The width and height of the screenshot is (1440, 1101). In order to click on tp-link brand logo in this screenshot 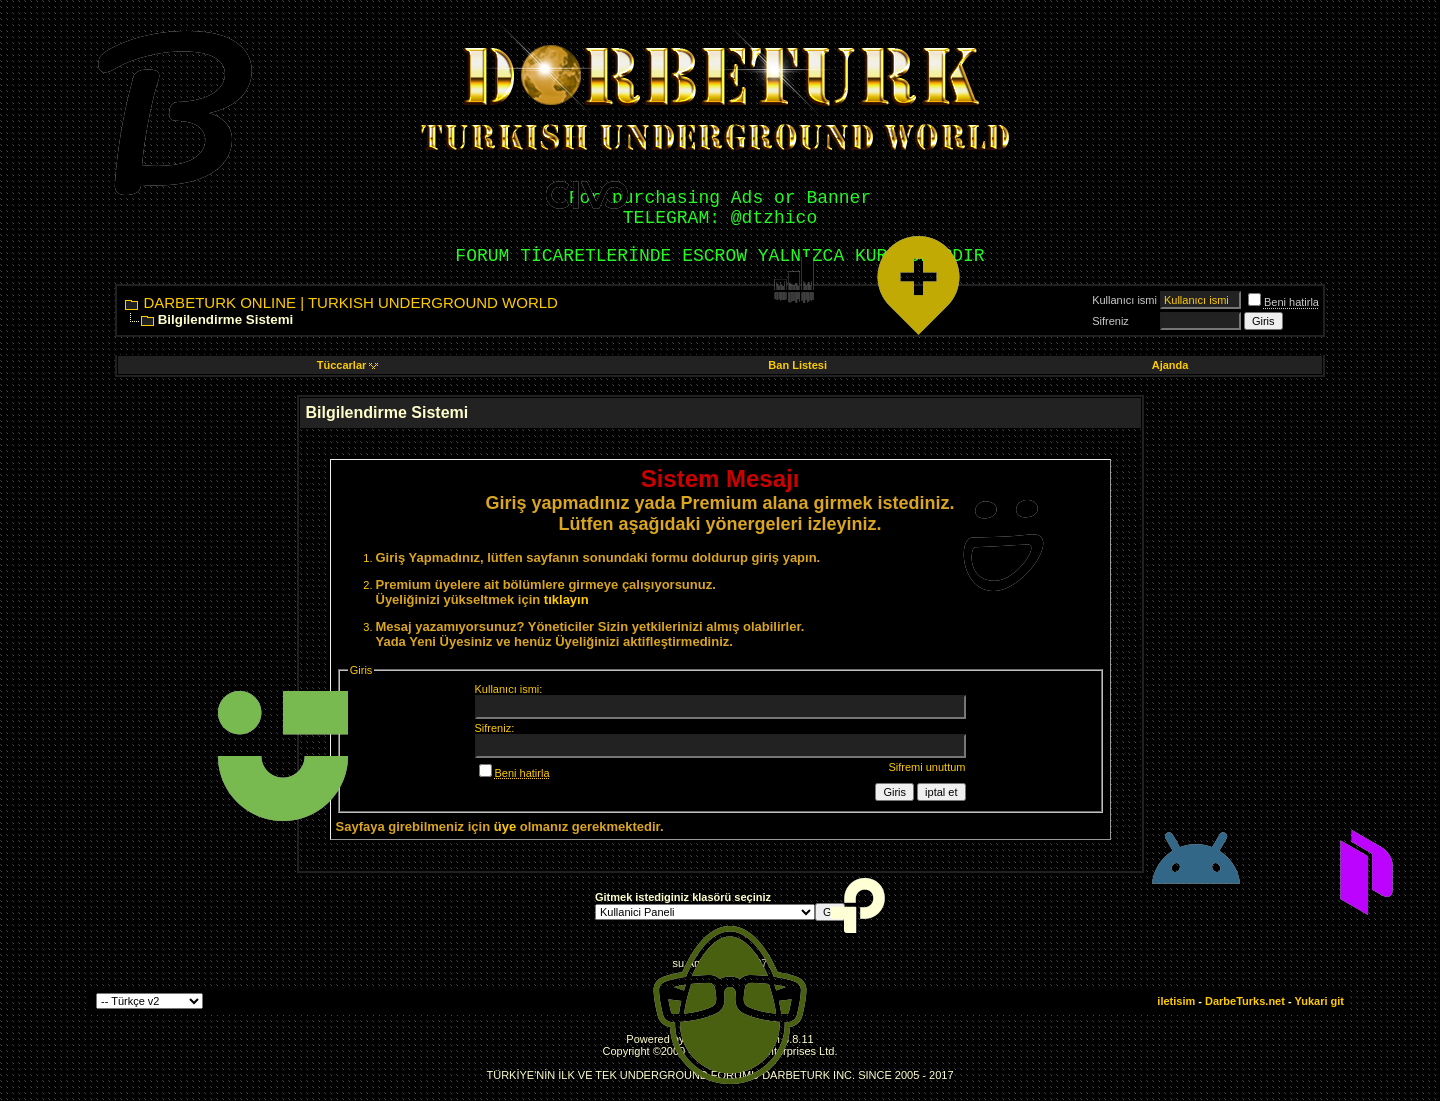, I will do `click(857, 905)`.